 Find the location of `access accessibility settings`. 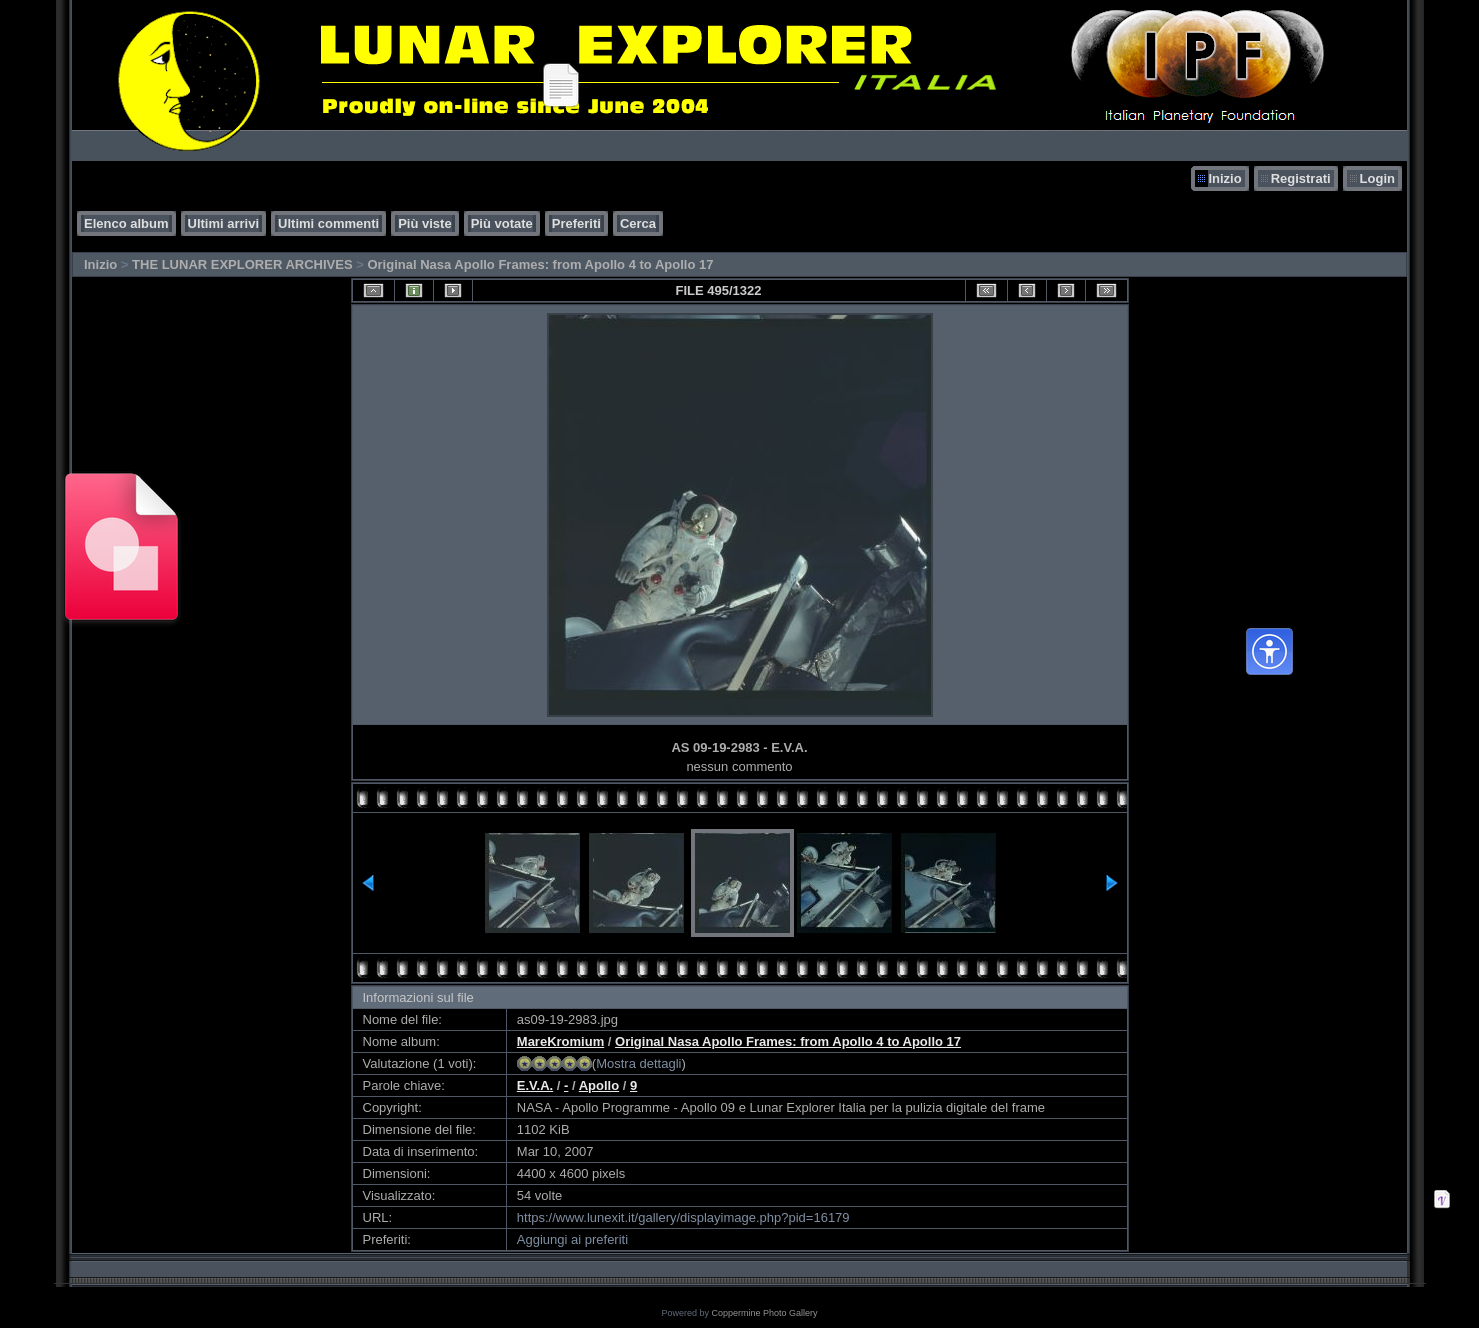

access accessibility settings is located at coordinates (1269, 651).